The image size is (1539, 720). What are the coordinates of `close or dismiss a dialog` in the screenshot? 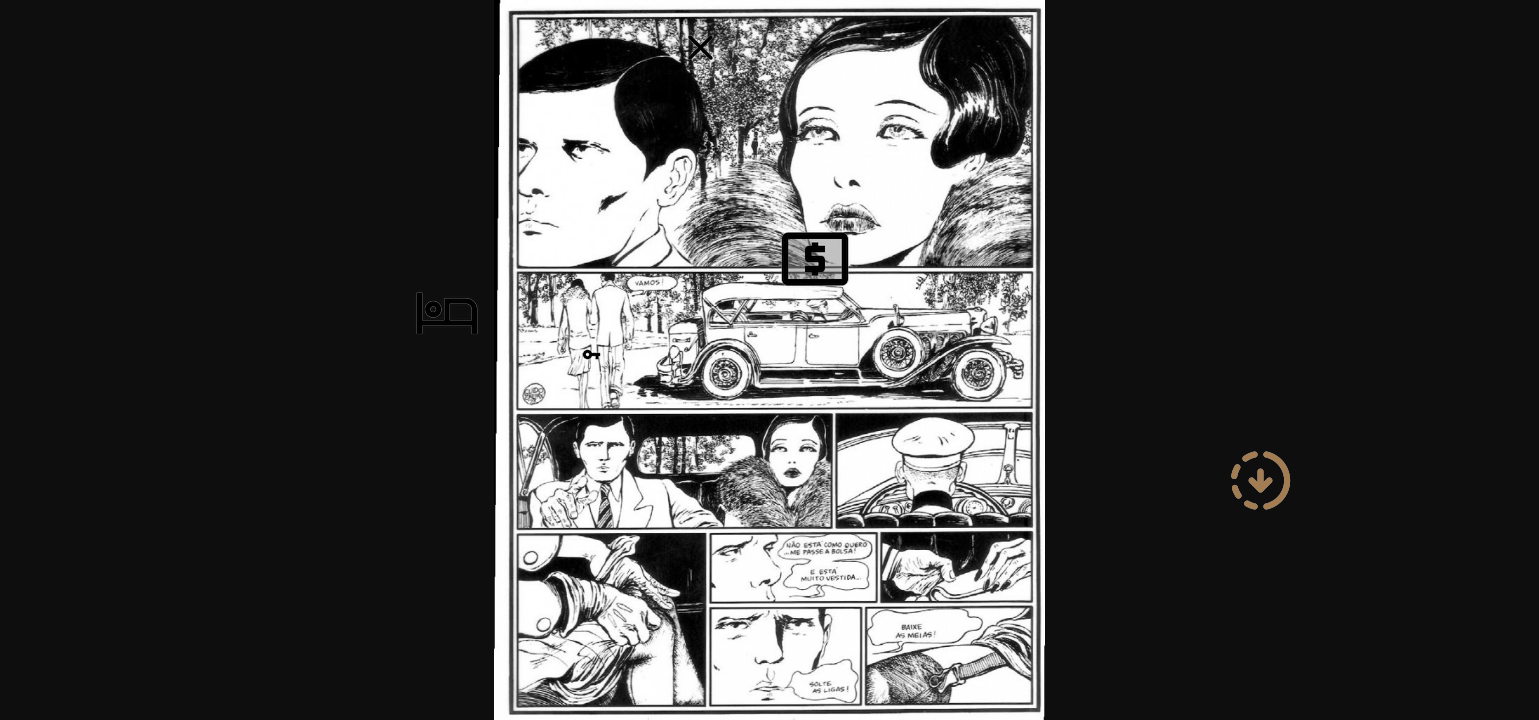 It's located at (700, 47).